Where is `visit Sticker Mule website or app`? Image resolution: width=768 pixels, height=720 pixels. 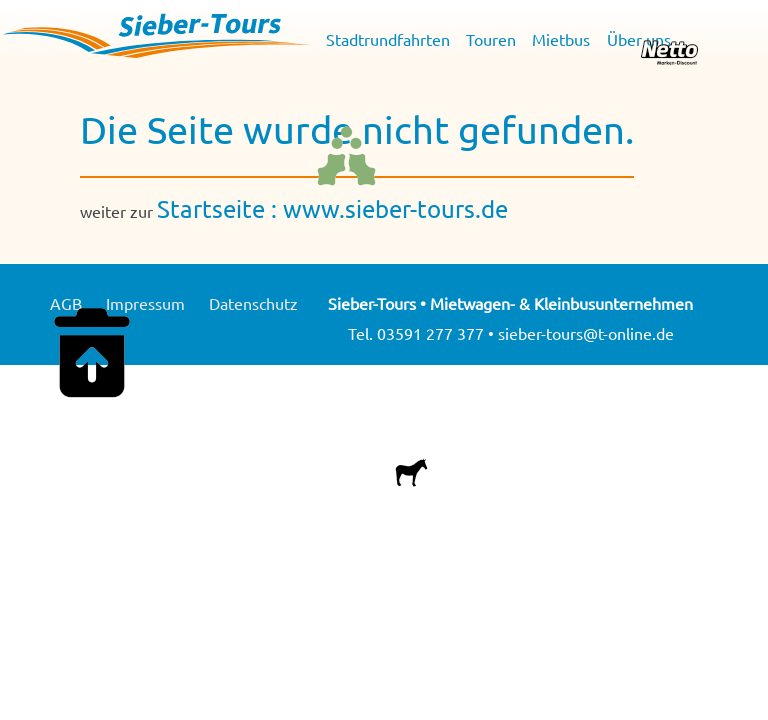 visit Sticker Mule website or app is located at coordinates (411, 472).